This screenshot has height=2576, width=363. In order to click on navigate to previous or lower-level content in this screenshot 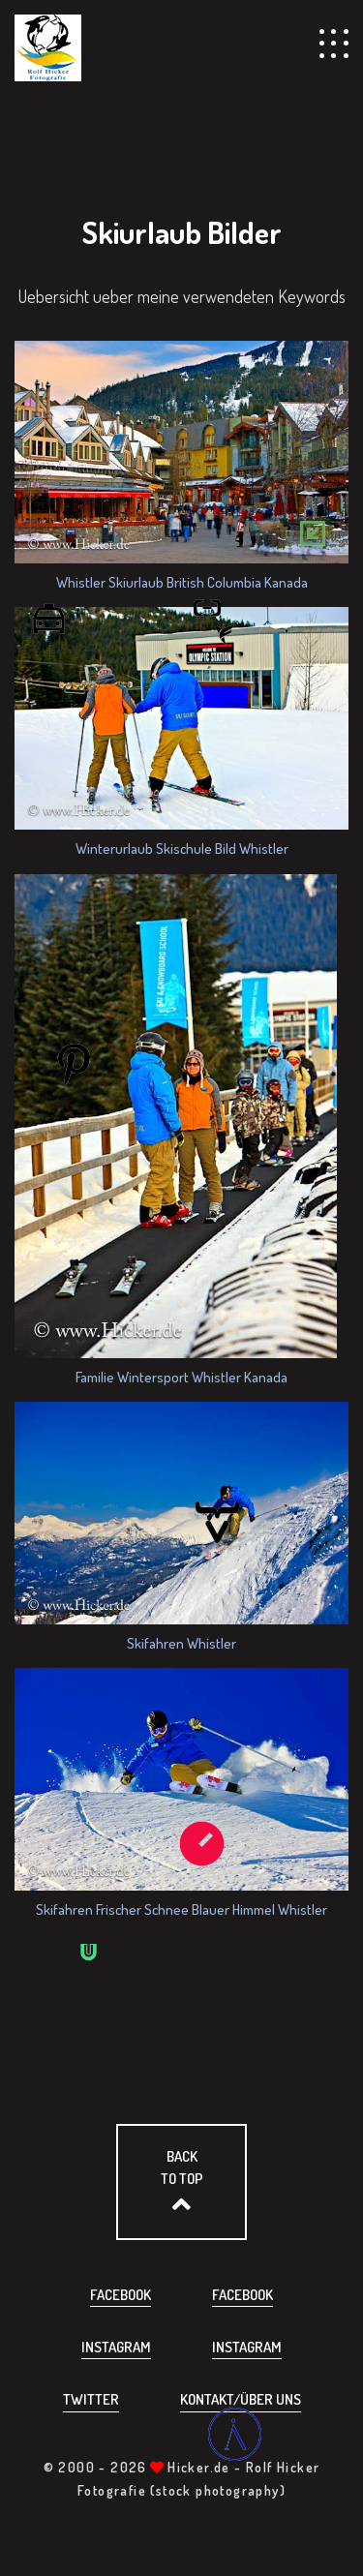, I will do `click(313, 533)`.